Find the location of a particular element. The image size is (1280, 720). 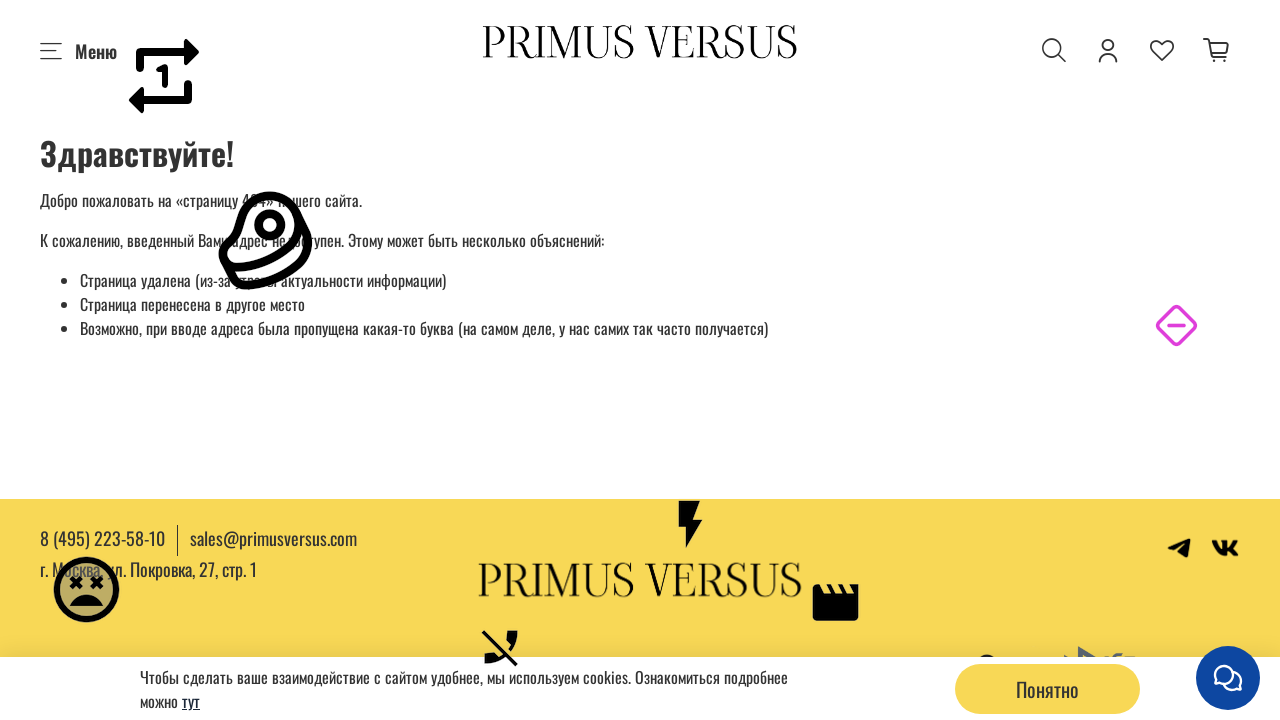

remove an item from favorites or premium collection is located at coordinates (1176, 325).